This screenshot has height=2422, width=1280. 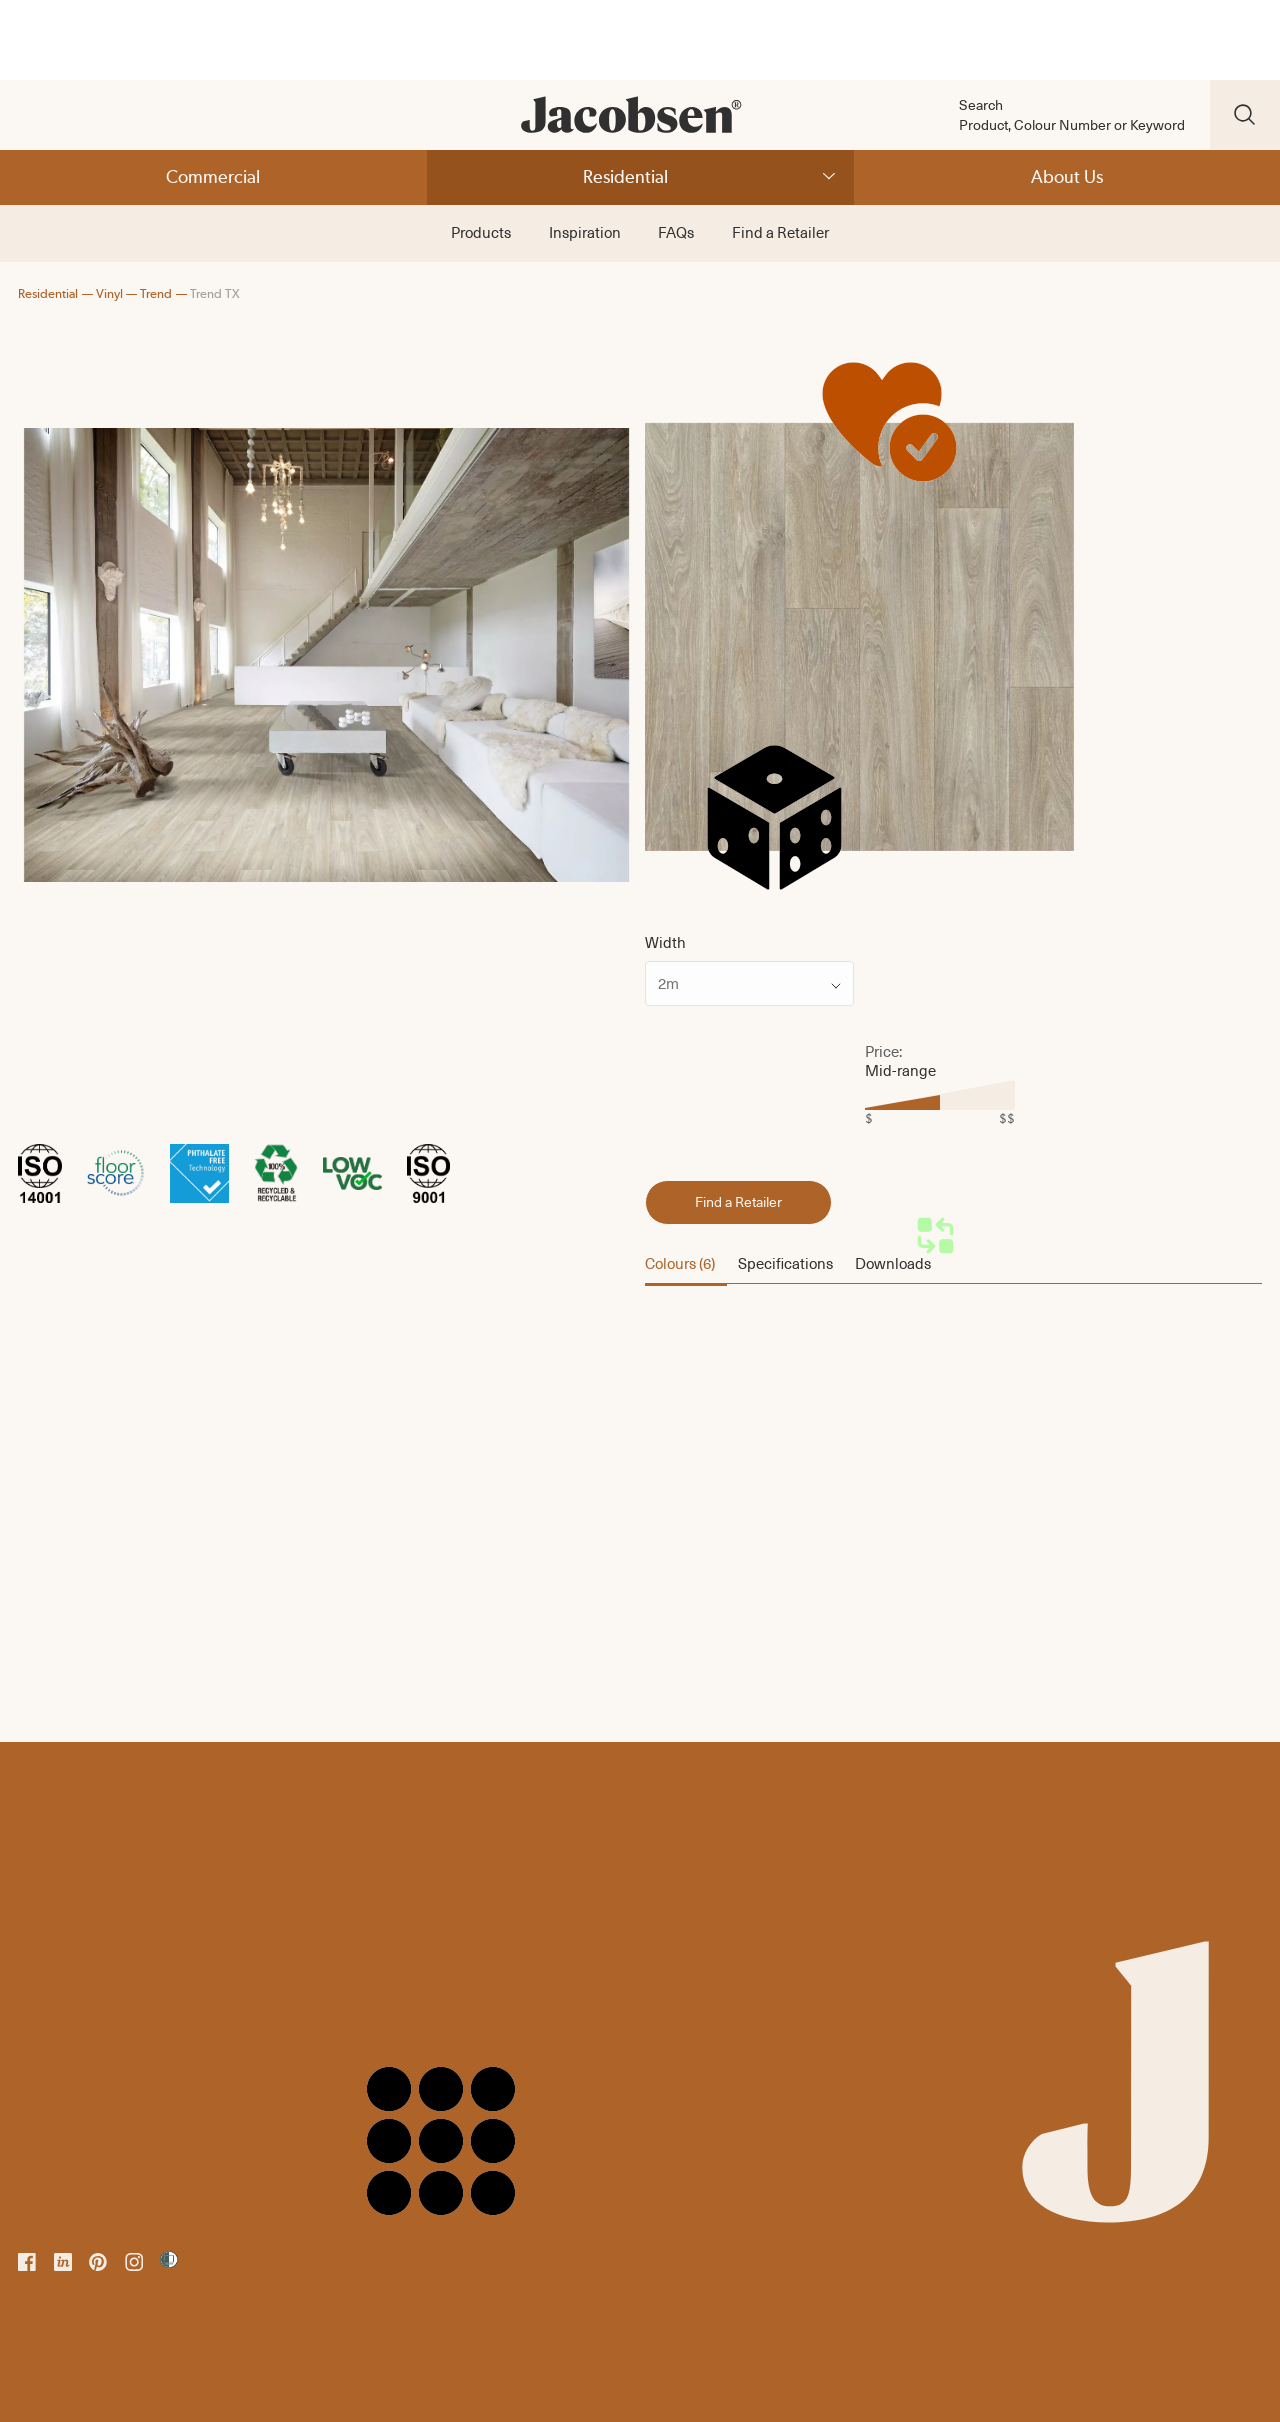 I want to click on open the dial pad or number input, so click(x=441, y=2141).